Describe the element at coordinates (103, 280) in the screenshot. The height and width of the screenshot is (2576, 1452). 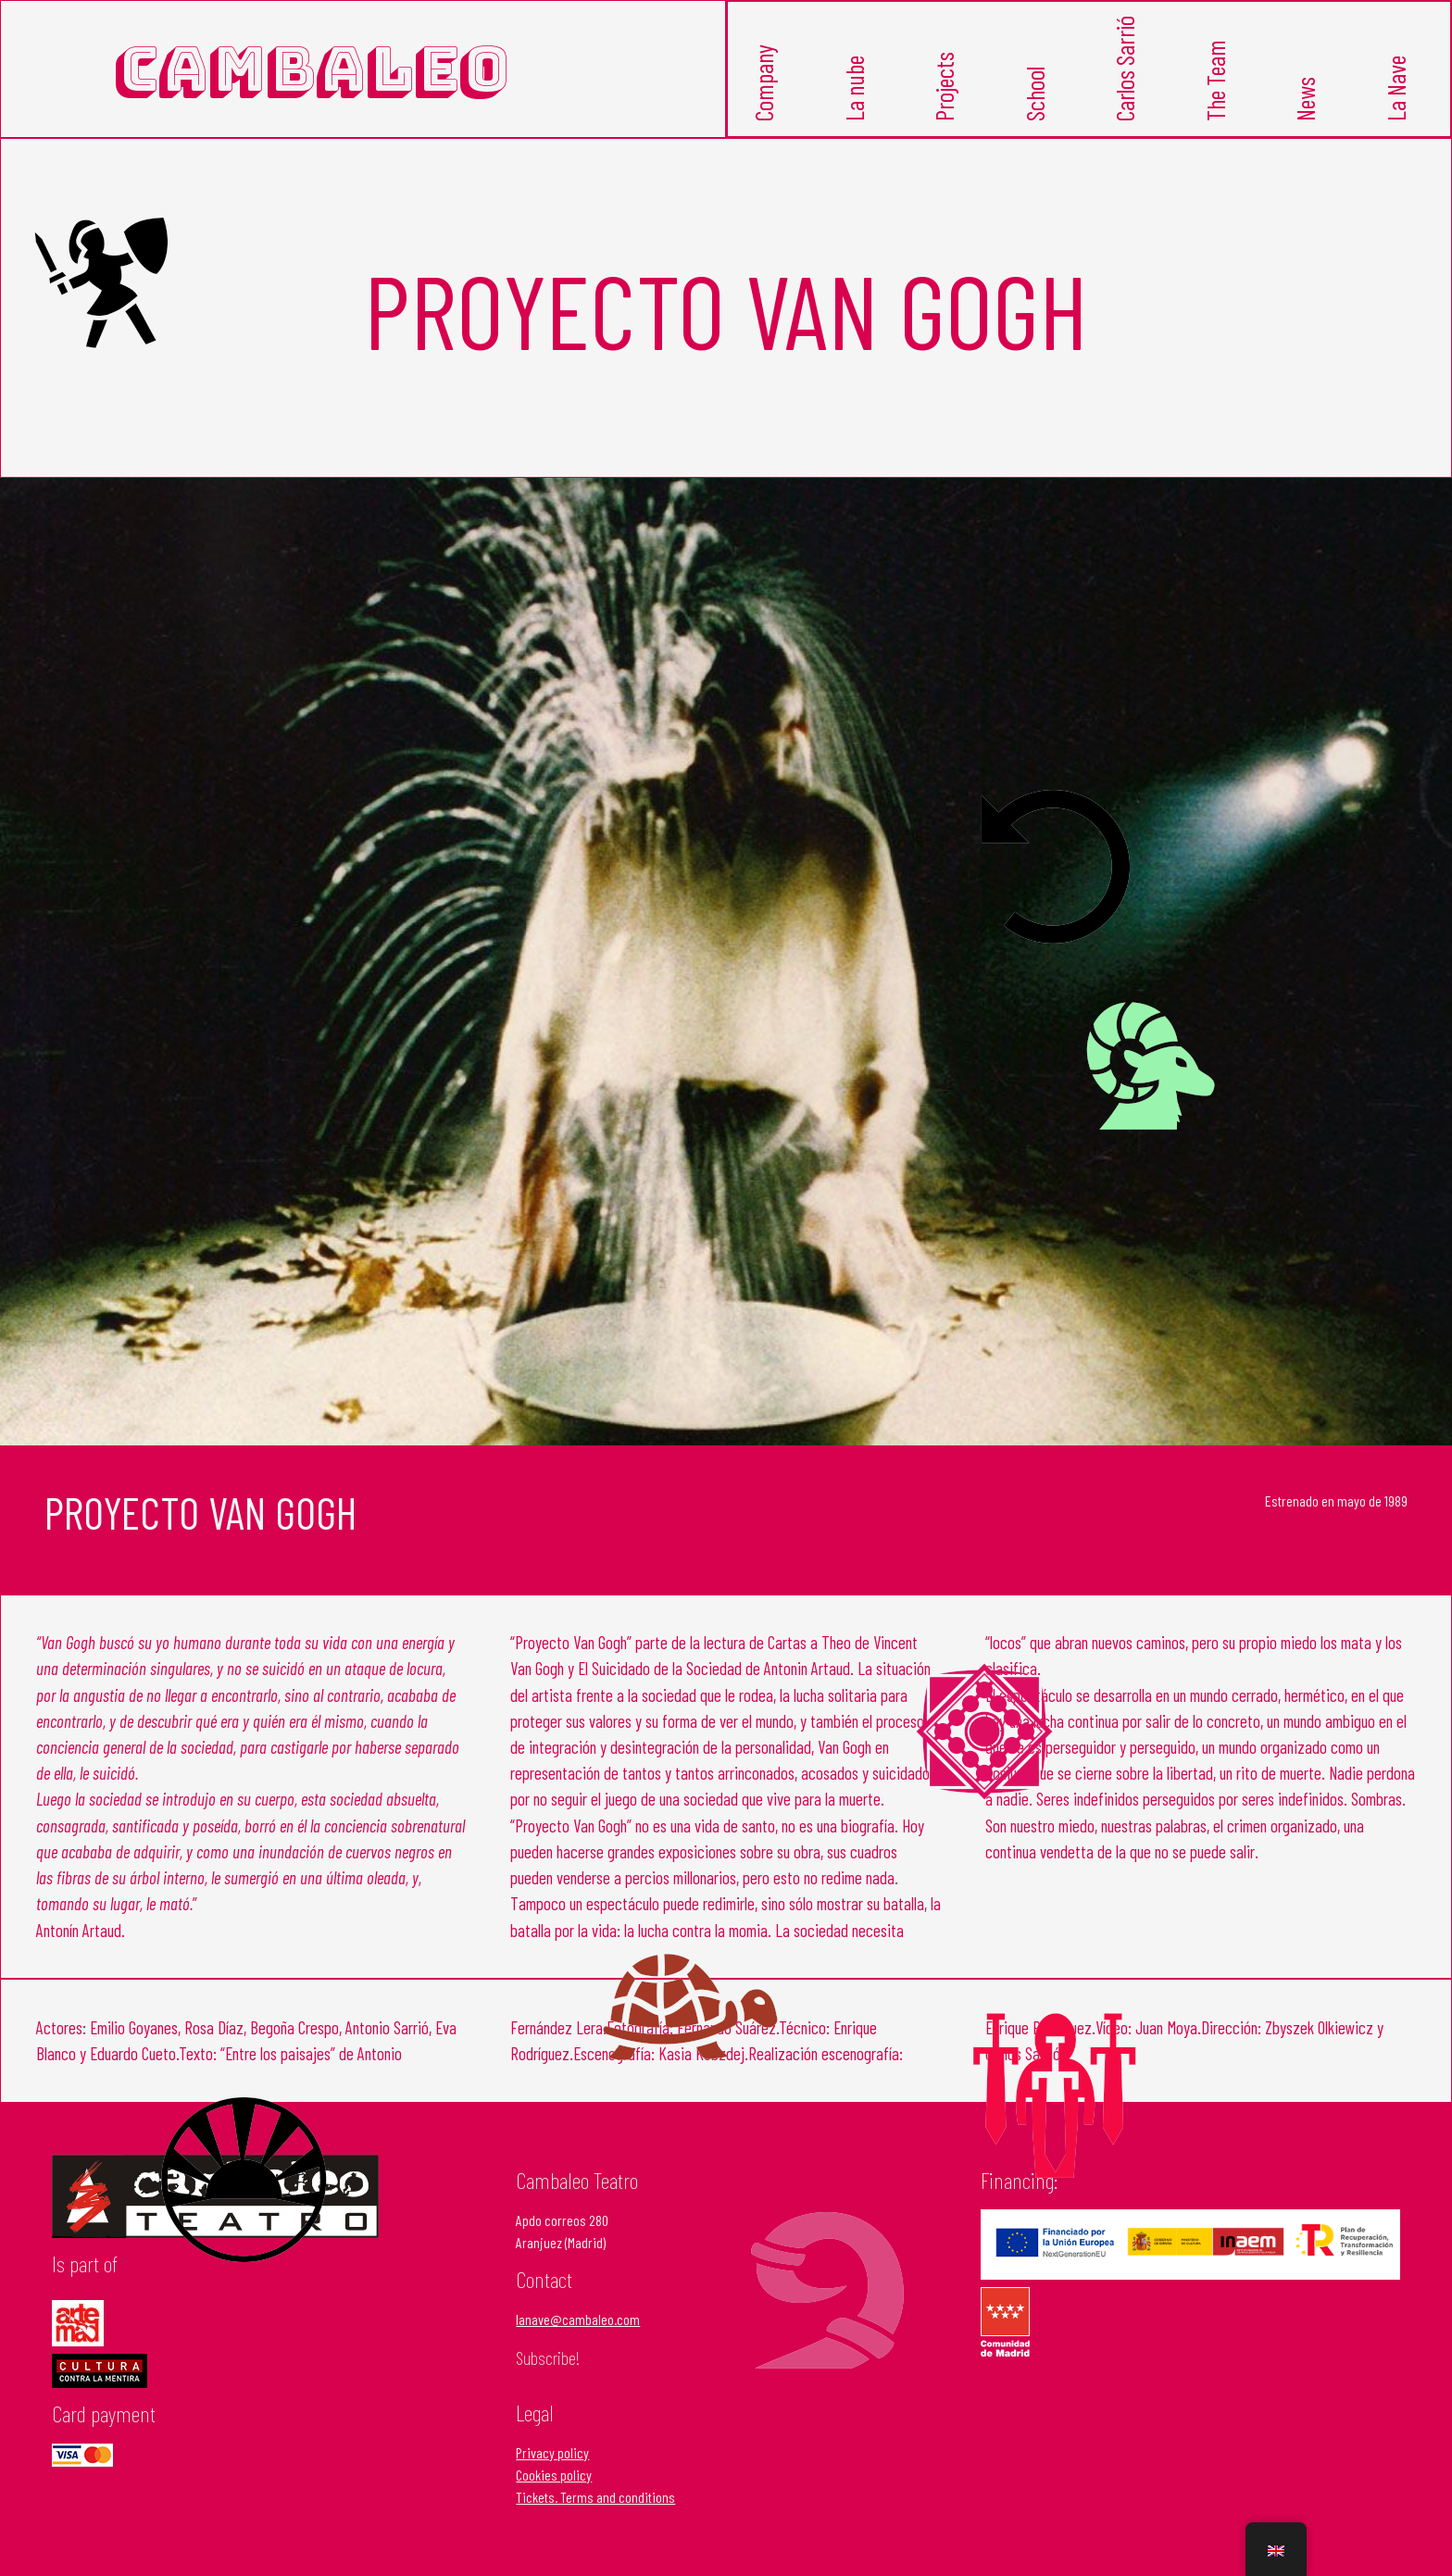
I see `select female warrior character class` at that location.